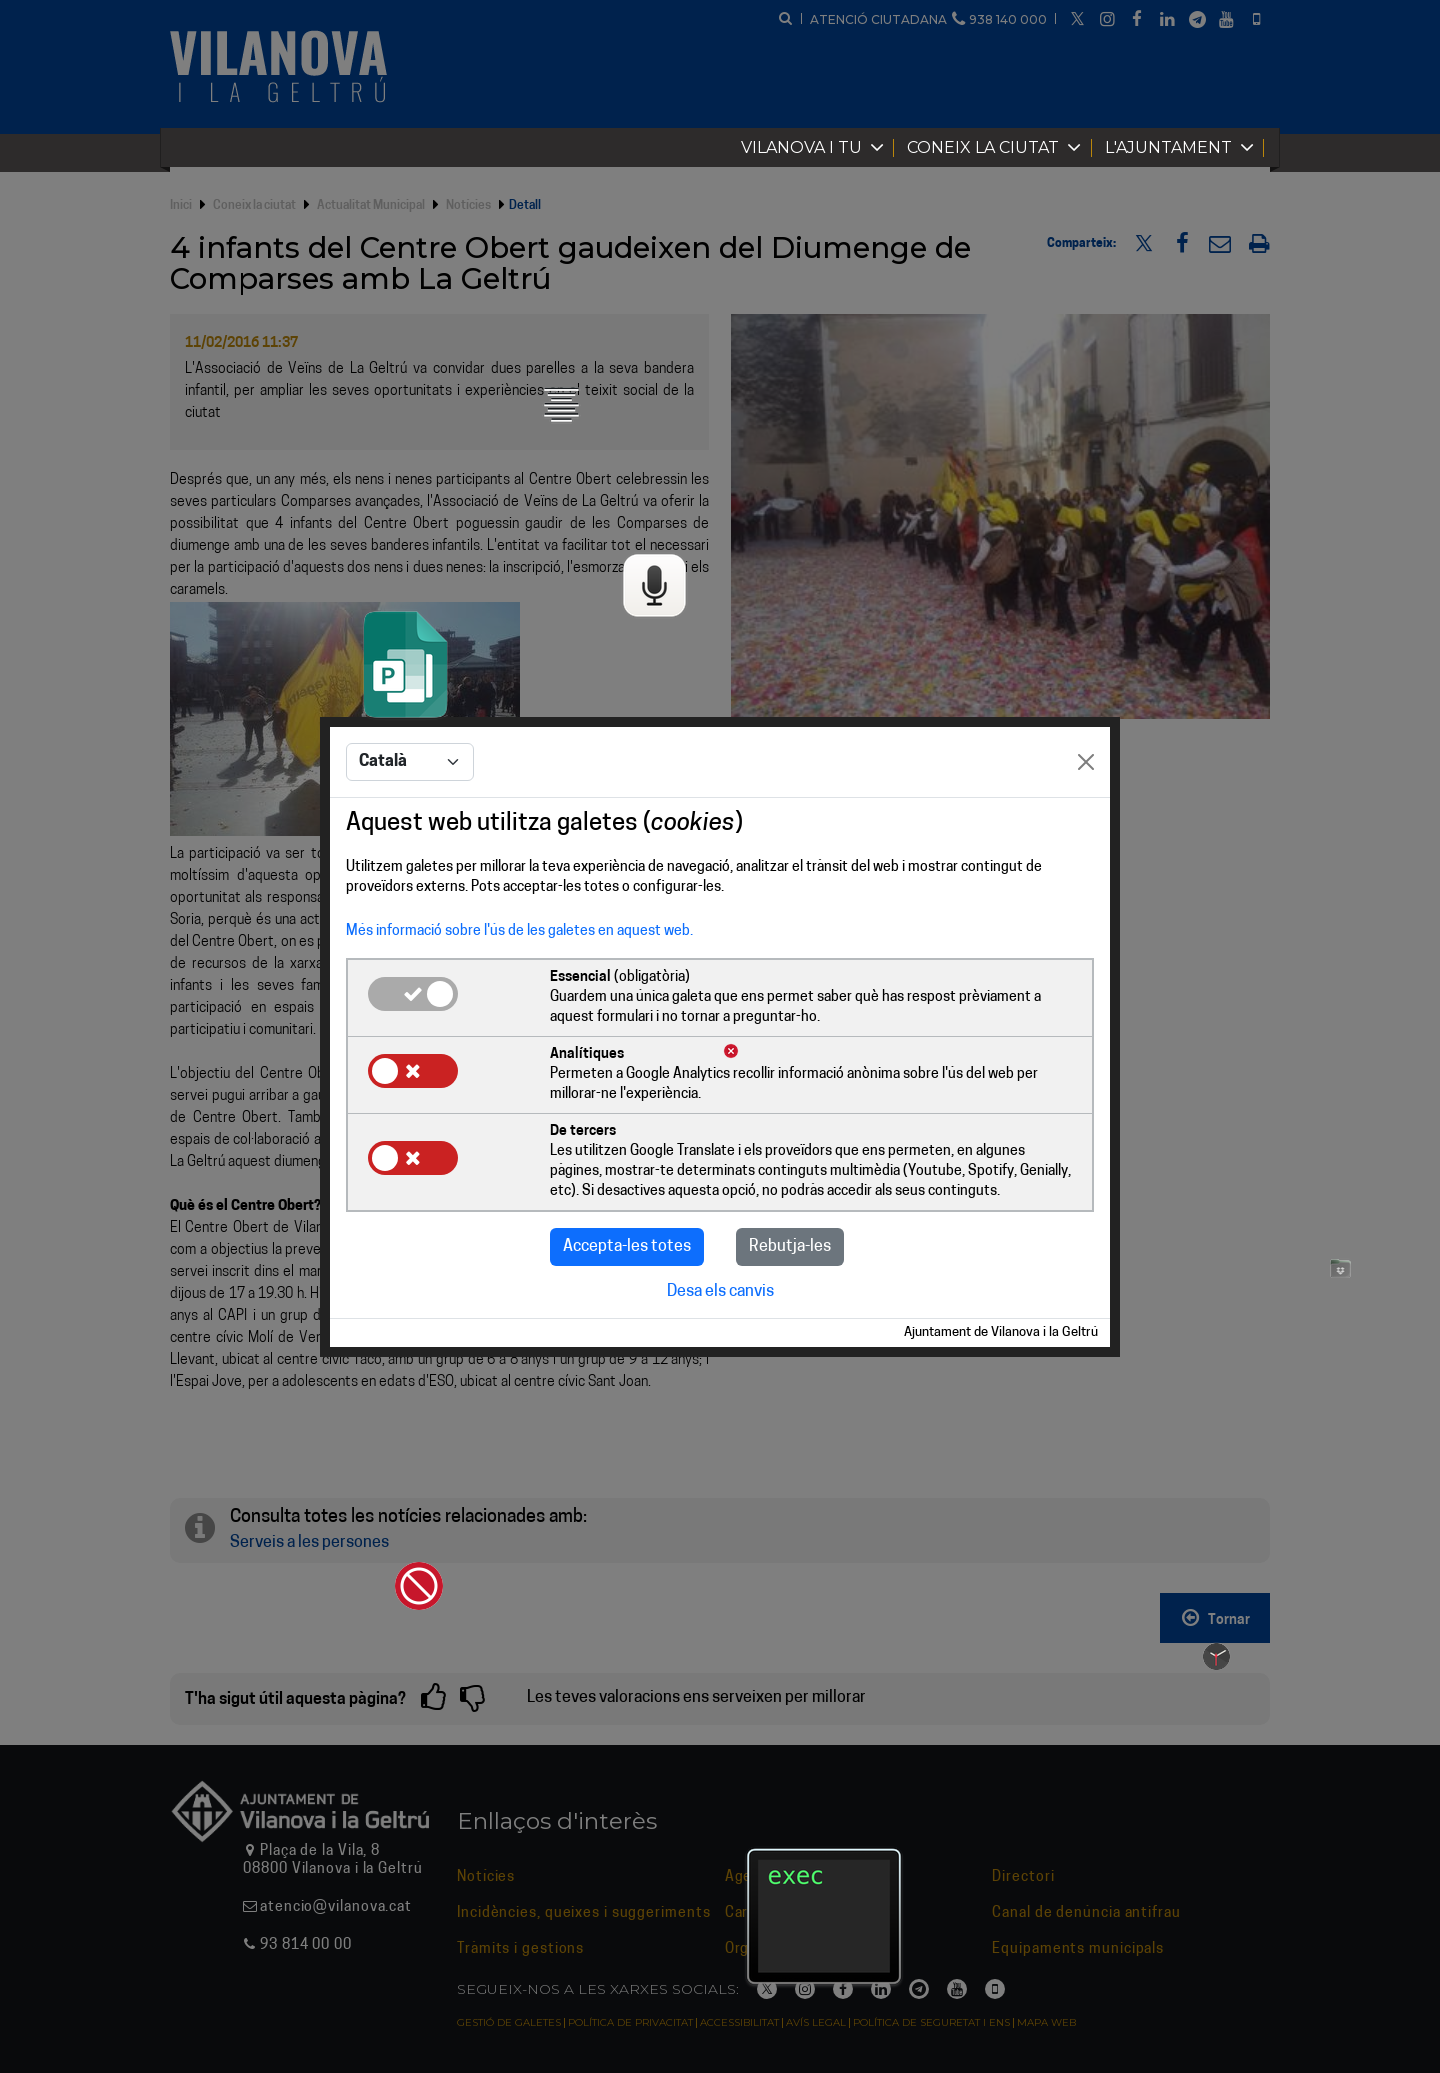 This screenshot has height=2073, width=1440. I want to click on microsoft publisher document file, so click(405, 664).